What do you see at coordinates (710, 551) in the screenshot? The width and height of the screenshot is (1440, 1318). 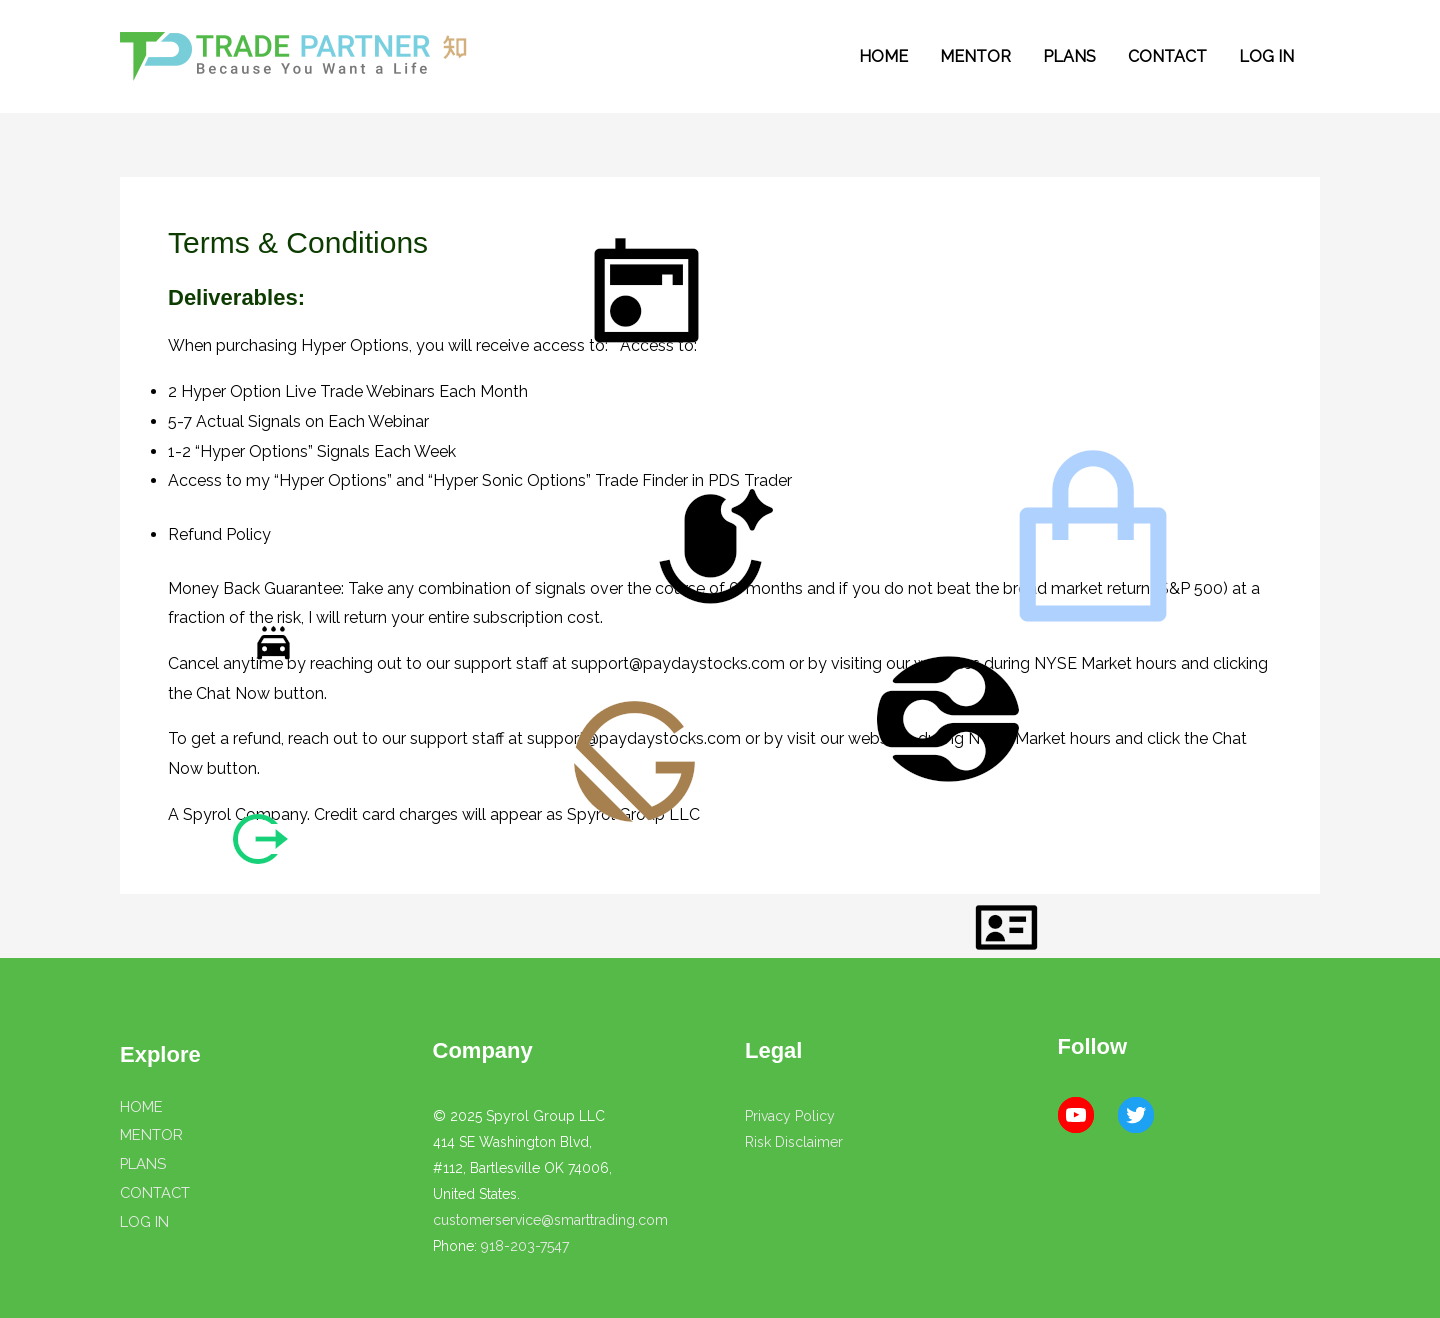 I see `activate ai voice assistant` at bounding box center [710, 551].